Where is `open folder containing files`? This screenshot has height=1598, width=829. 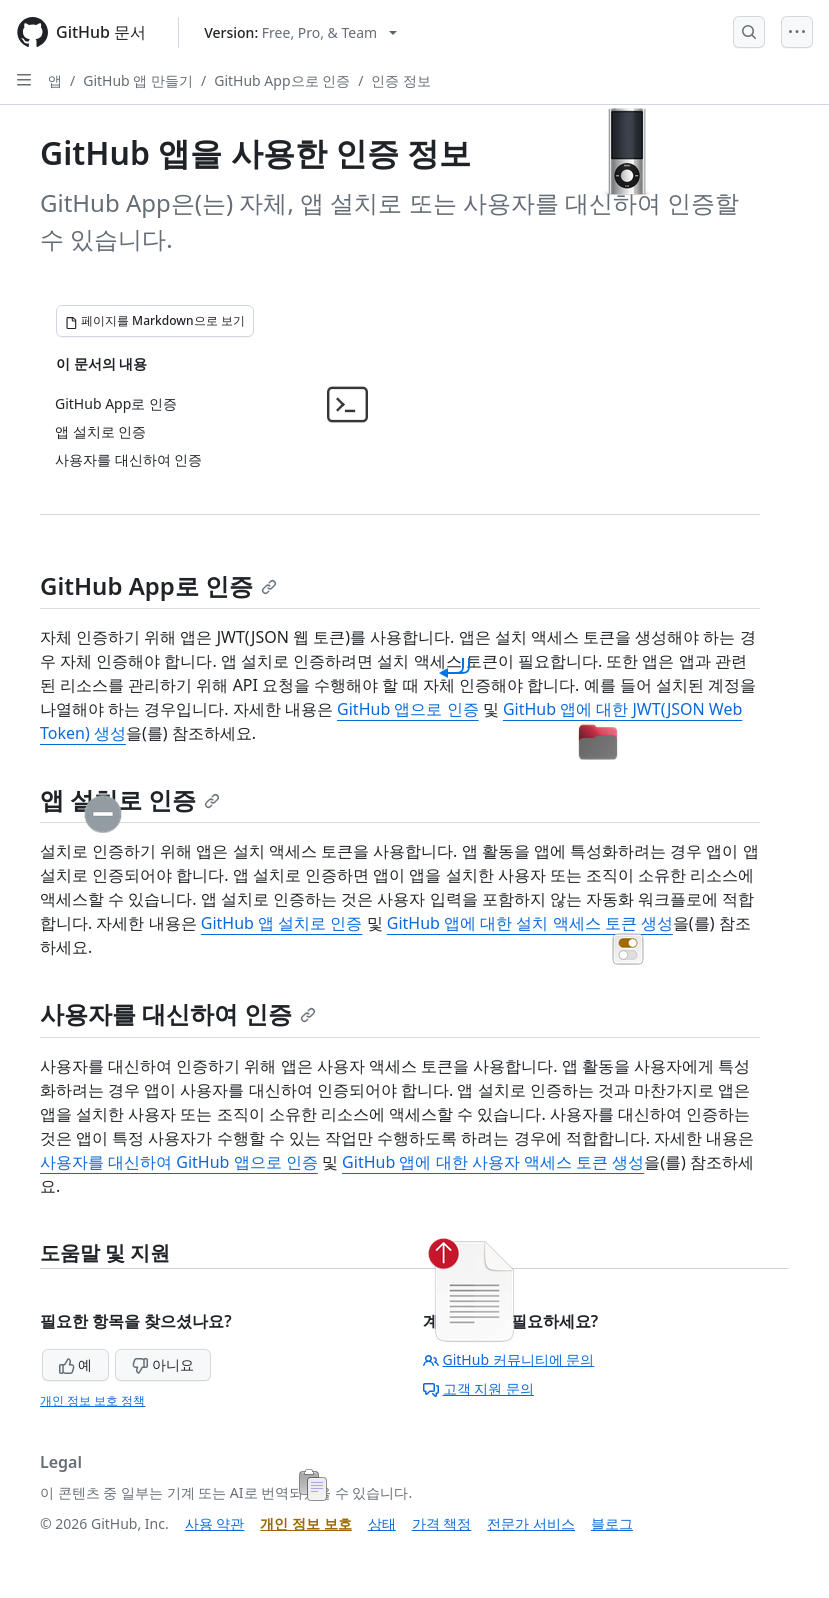 open folder containing files is located at coordinates (598, 742).